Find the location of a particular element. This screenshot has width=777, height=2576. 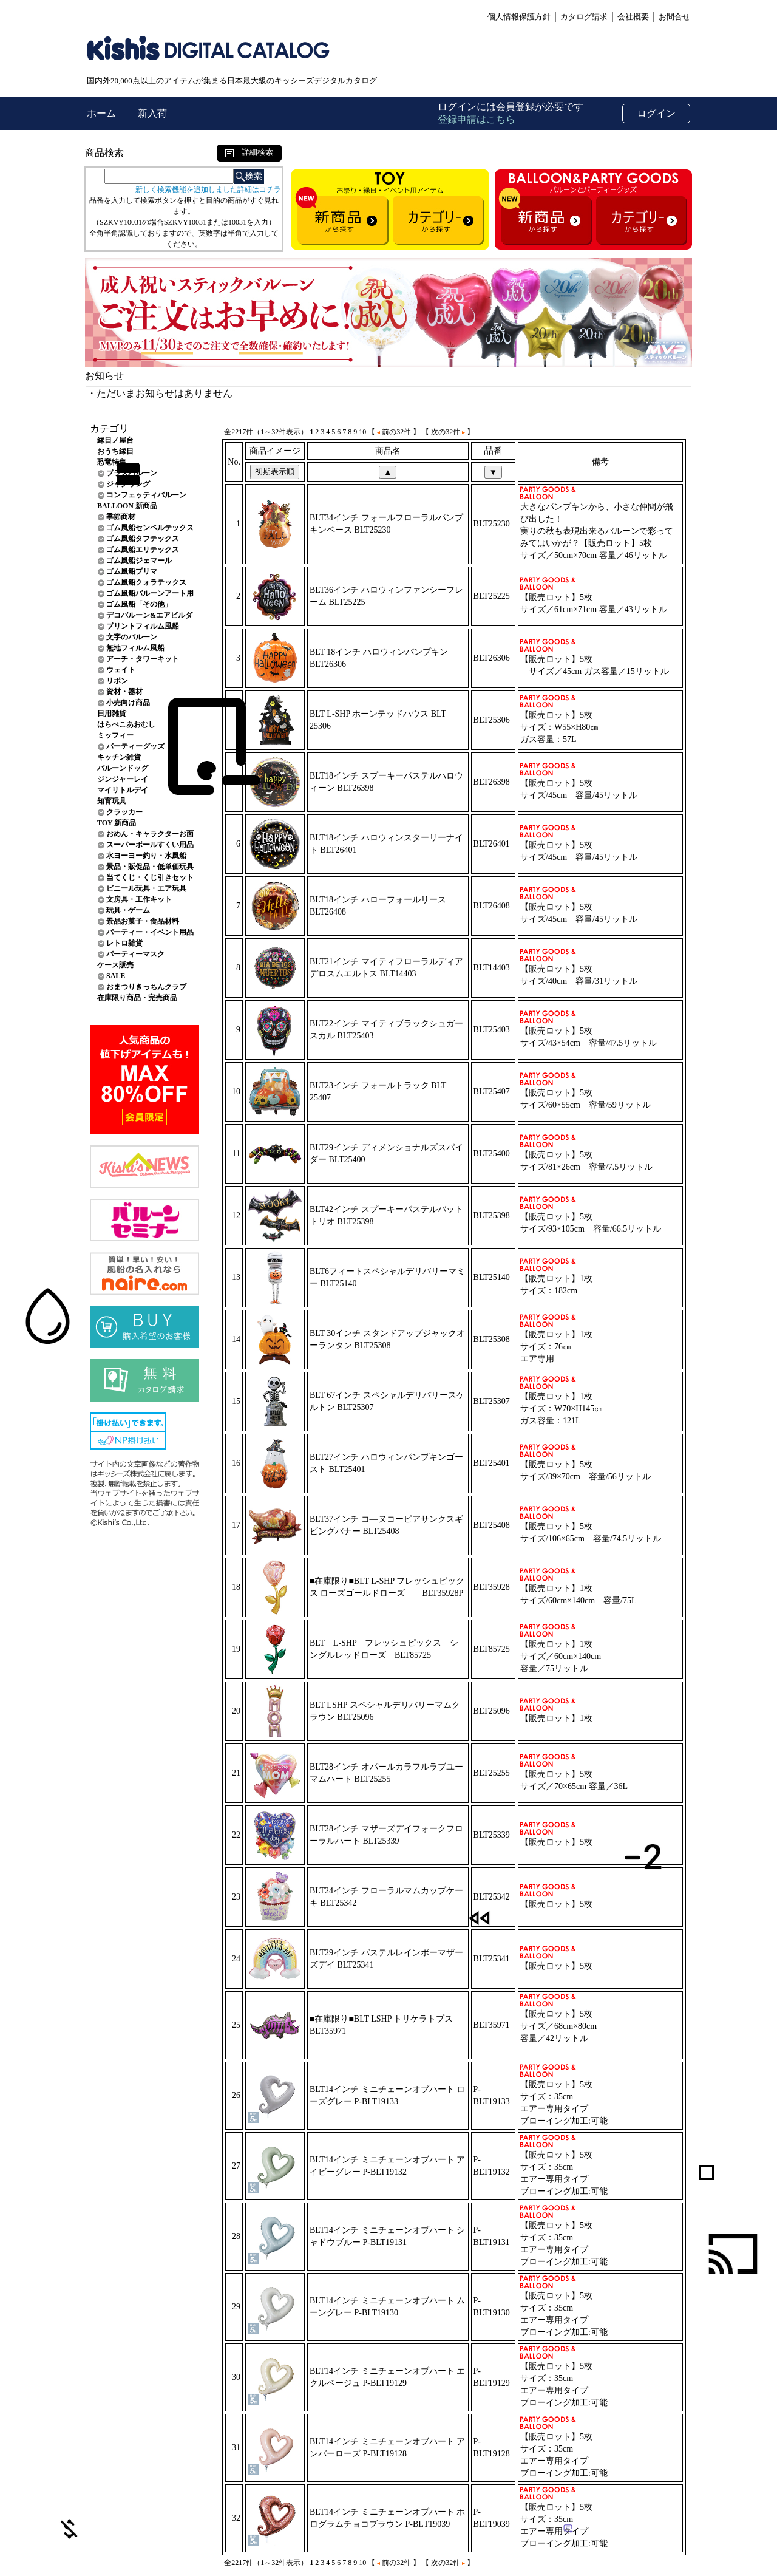

crop image to square aspect ratio is located at coordinates (707, 2173).